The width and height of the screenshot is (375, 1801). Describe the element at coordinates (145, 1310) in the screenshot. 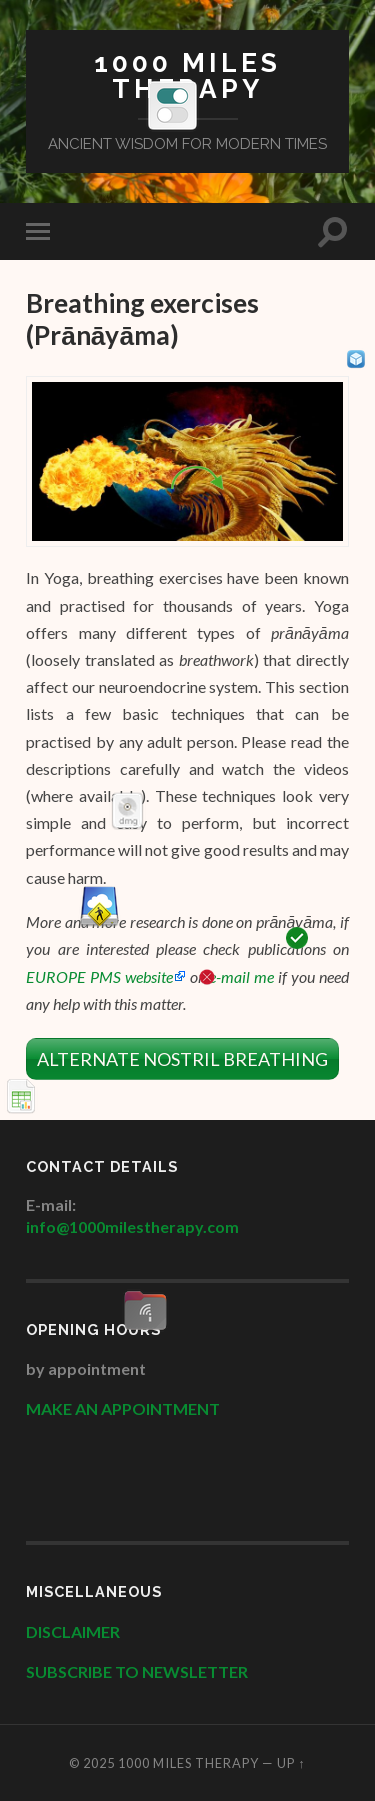

I see `open insync cloud sync folder` at that location.